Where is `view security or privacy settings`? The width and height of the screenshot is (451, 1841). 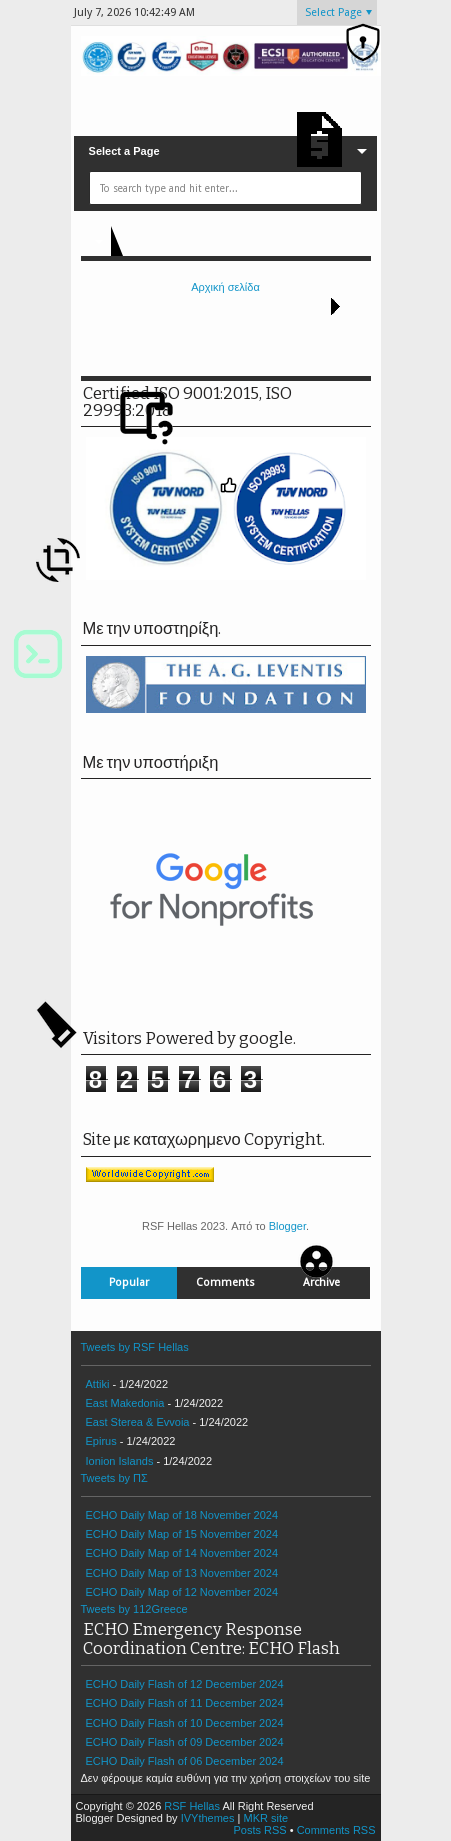
view security or privacy settings is located at coordinates (363, 42).